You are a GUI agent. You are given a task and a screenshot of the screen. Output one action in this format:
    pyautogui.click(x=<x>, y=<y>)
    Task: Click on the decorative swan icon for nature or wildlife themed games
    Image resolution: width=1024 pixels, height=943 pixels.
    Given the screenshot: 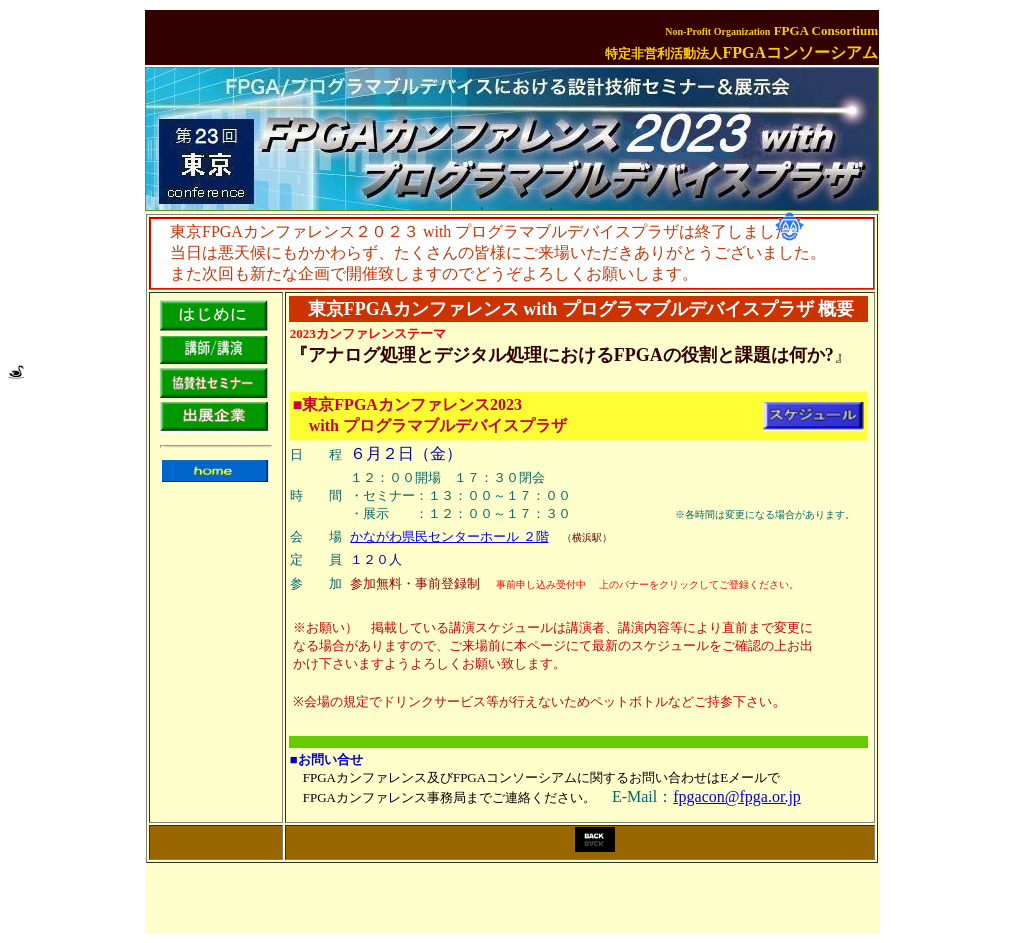 What is the action you would take?
    pyautogui.click(x=16, y=372)
    